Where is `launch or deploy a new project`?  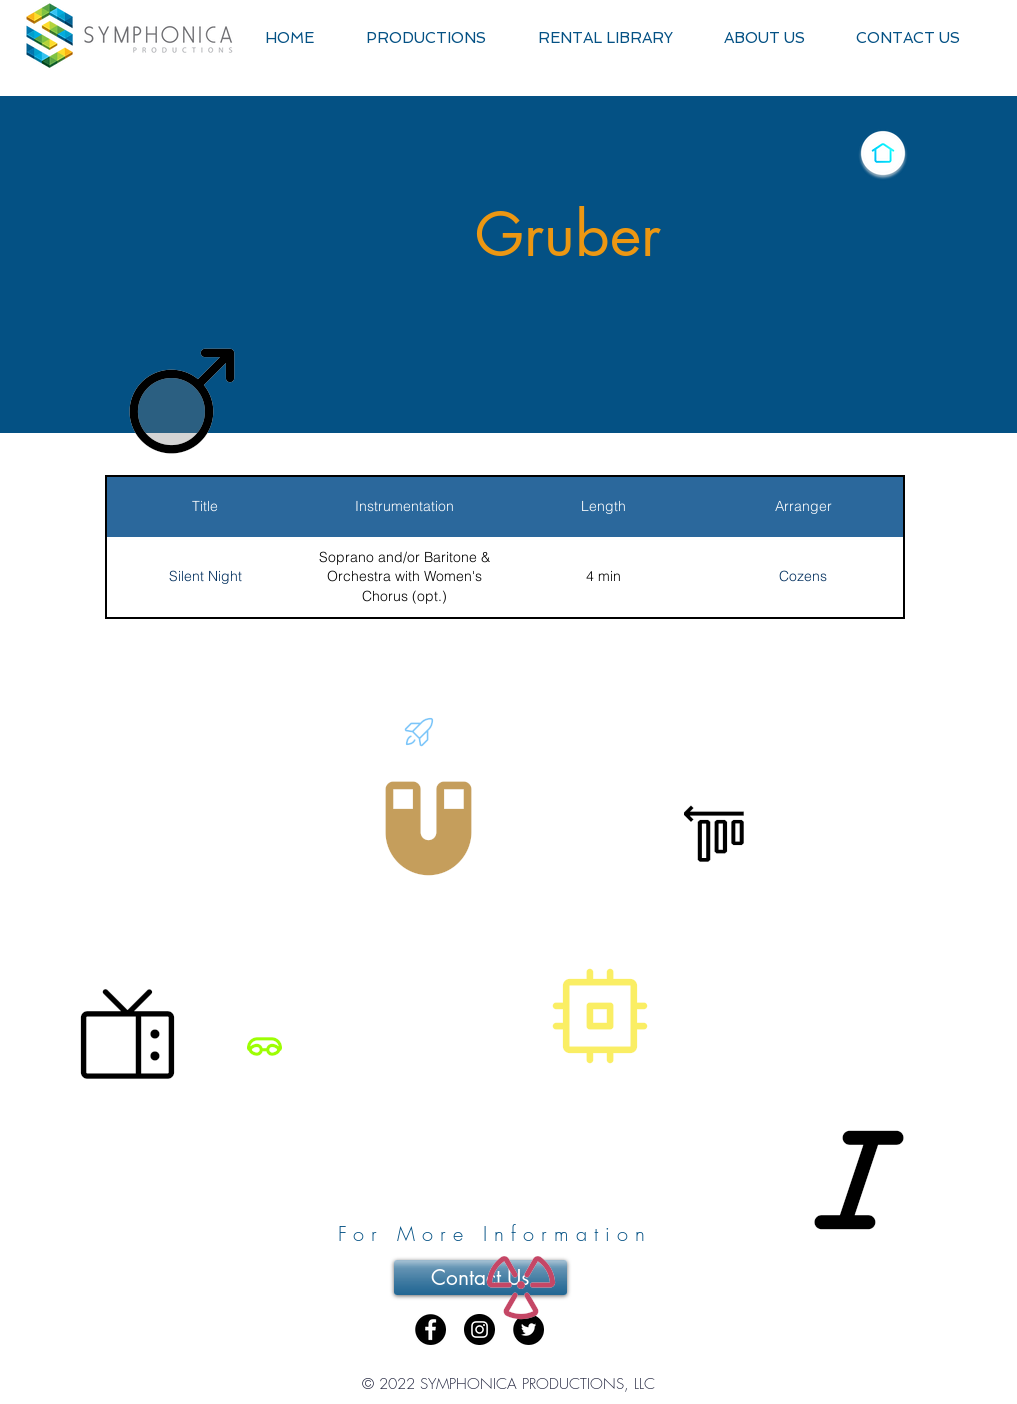
launch or deploy a new project is located at coordinates (419, 731).